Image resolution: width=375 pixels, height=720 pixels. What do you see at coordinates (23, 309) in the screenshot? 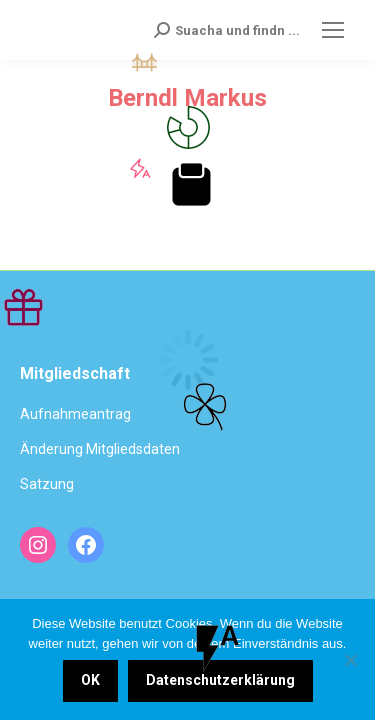
I see `view or redeem a gift` at bounding box center [23, 309].